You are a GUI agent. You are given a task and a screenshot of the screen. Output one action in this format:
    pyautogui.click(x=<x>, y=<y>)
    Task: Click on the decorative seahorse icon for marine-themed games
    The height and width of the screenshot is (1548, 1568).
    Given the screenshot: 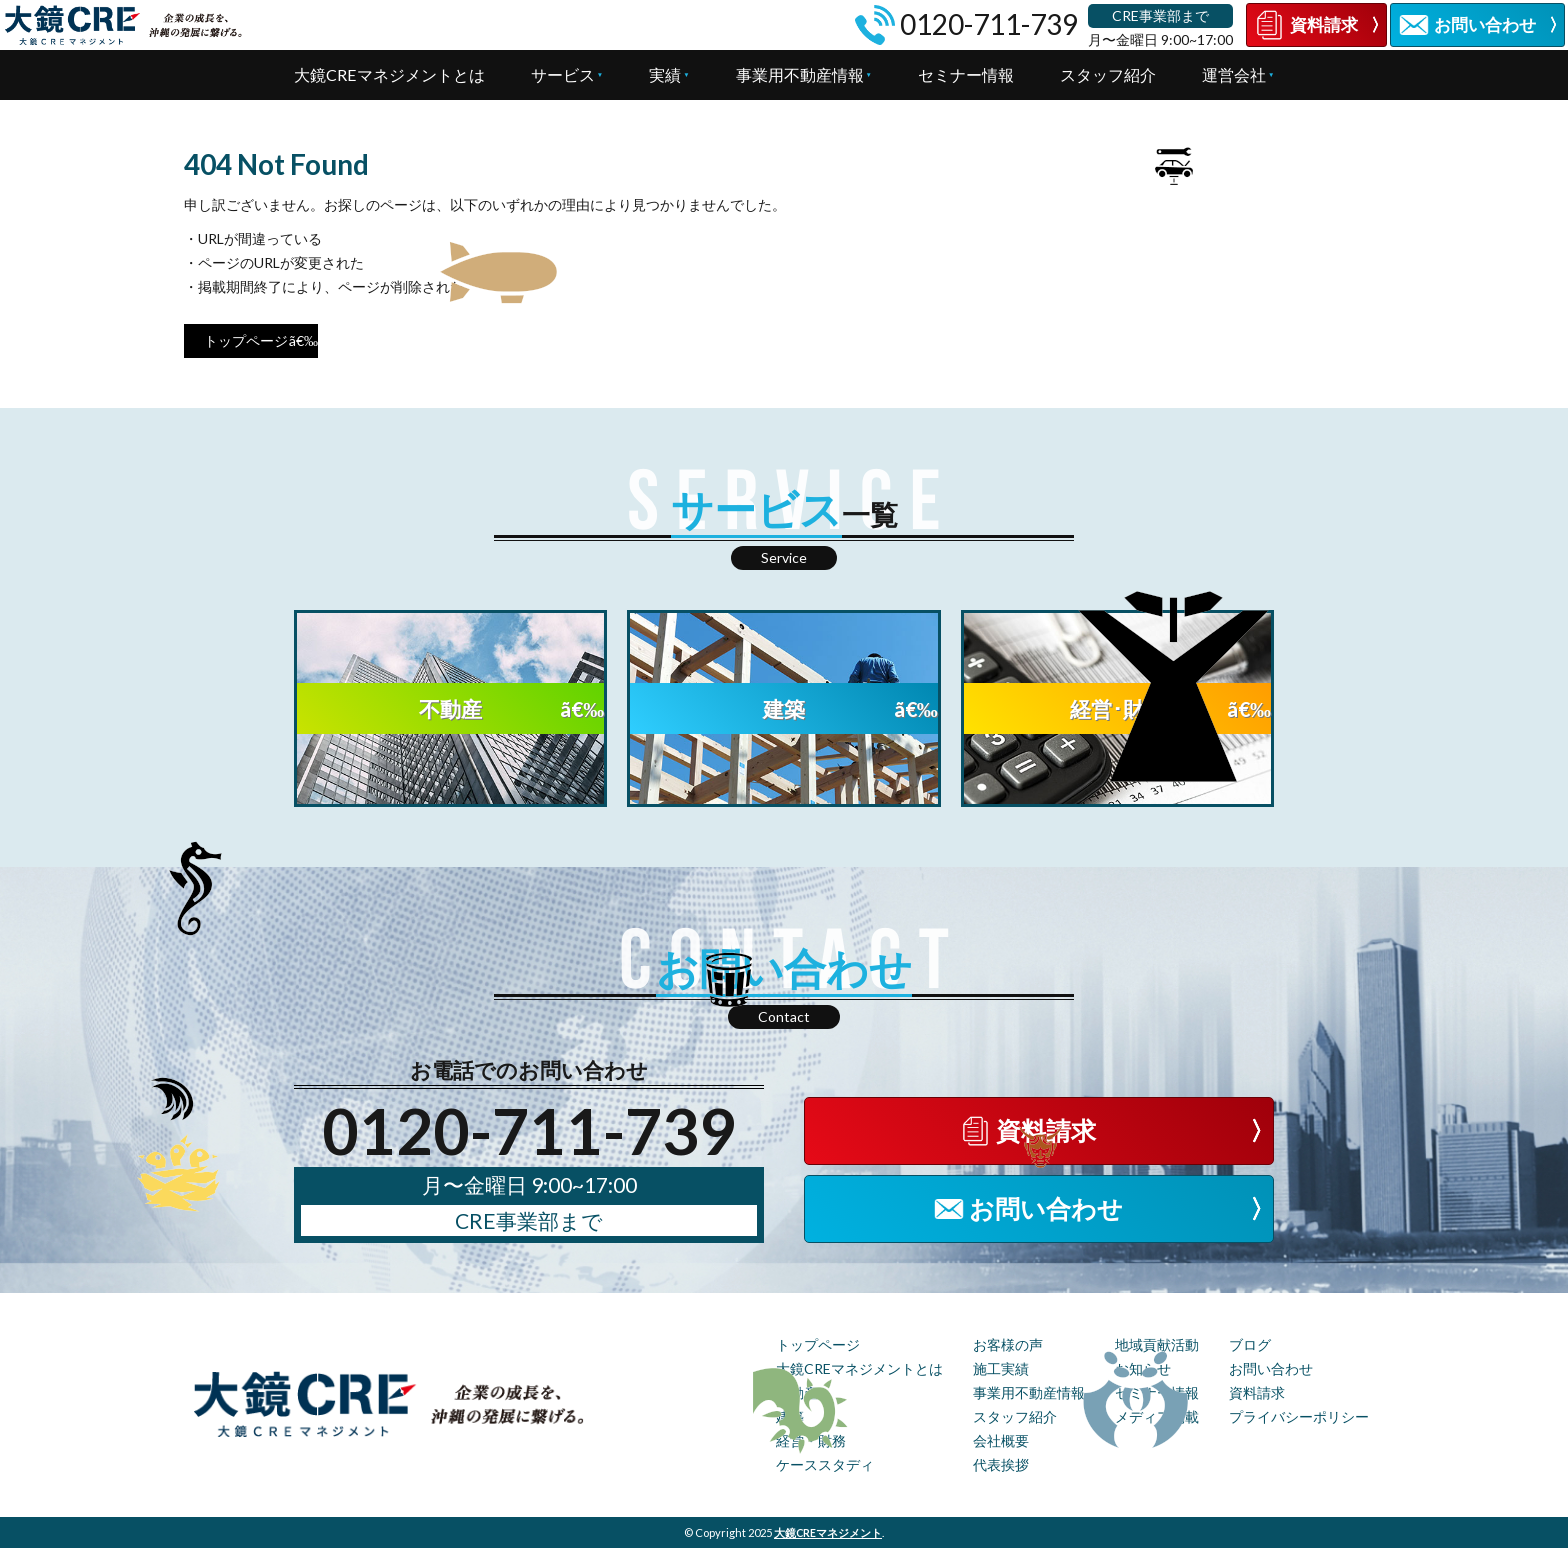 What is the action you would take?
    pyautogui.click(x=195, y=888)
    